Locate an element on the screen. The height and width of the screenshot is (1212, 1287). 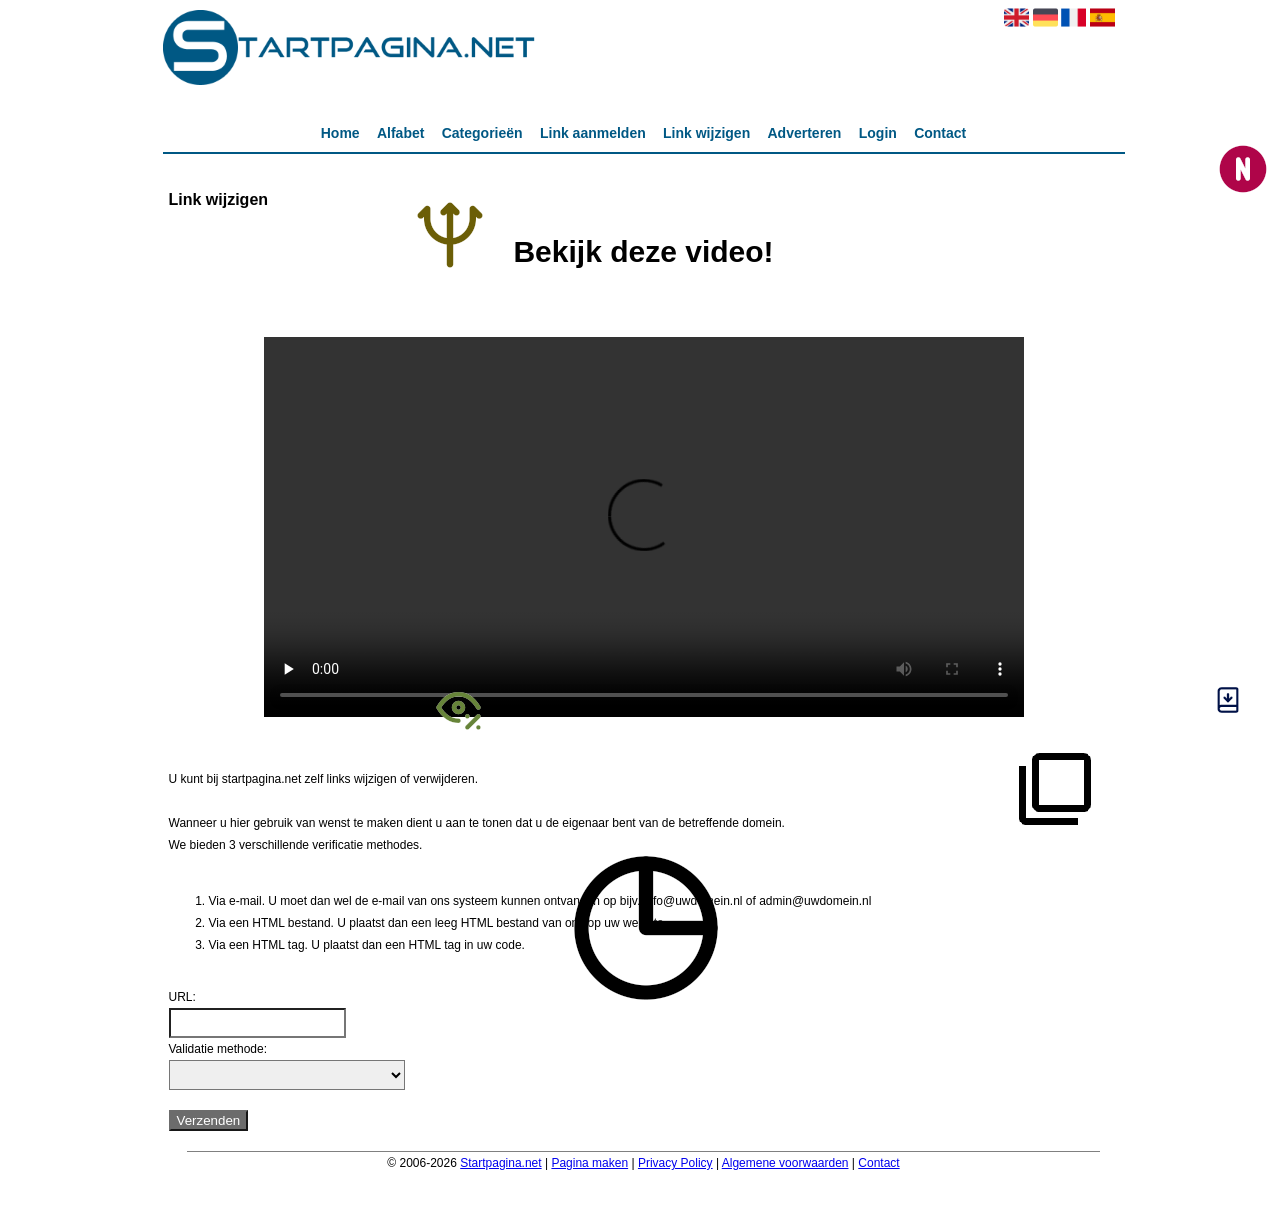
download a book or ebook is located at coordinates (1228, 700).